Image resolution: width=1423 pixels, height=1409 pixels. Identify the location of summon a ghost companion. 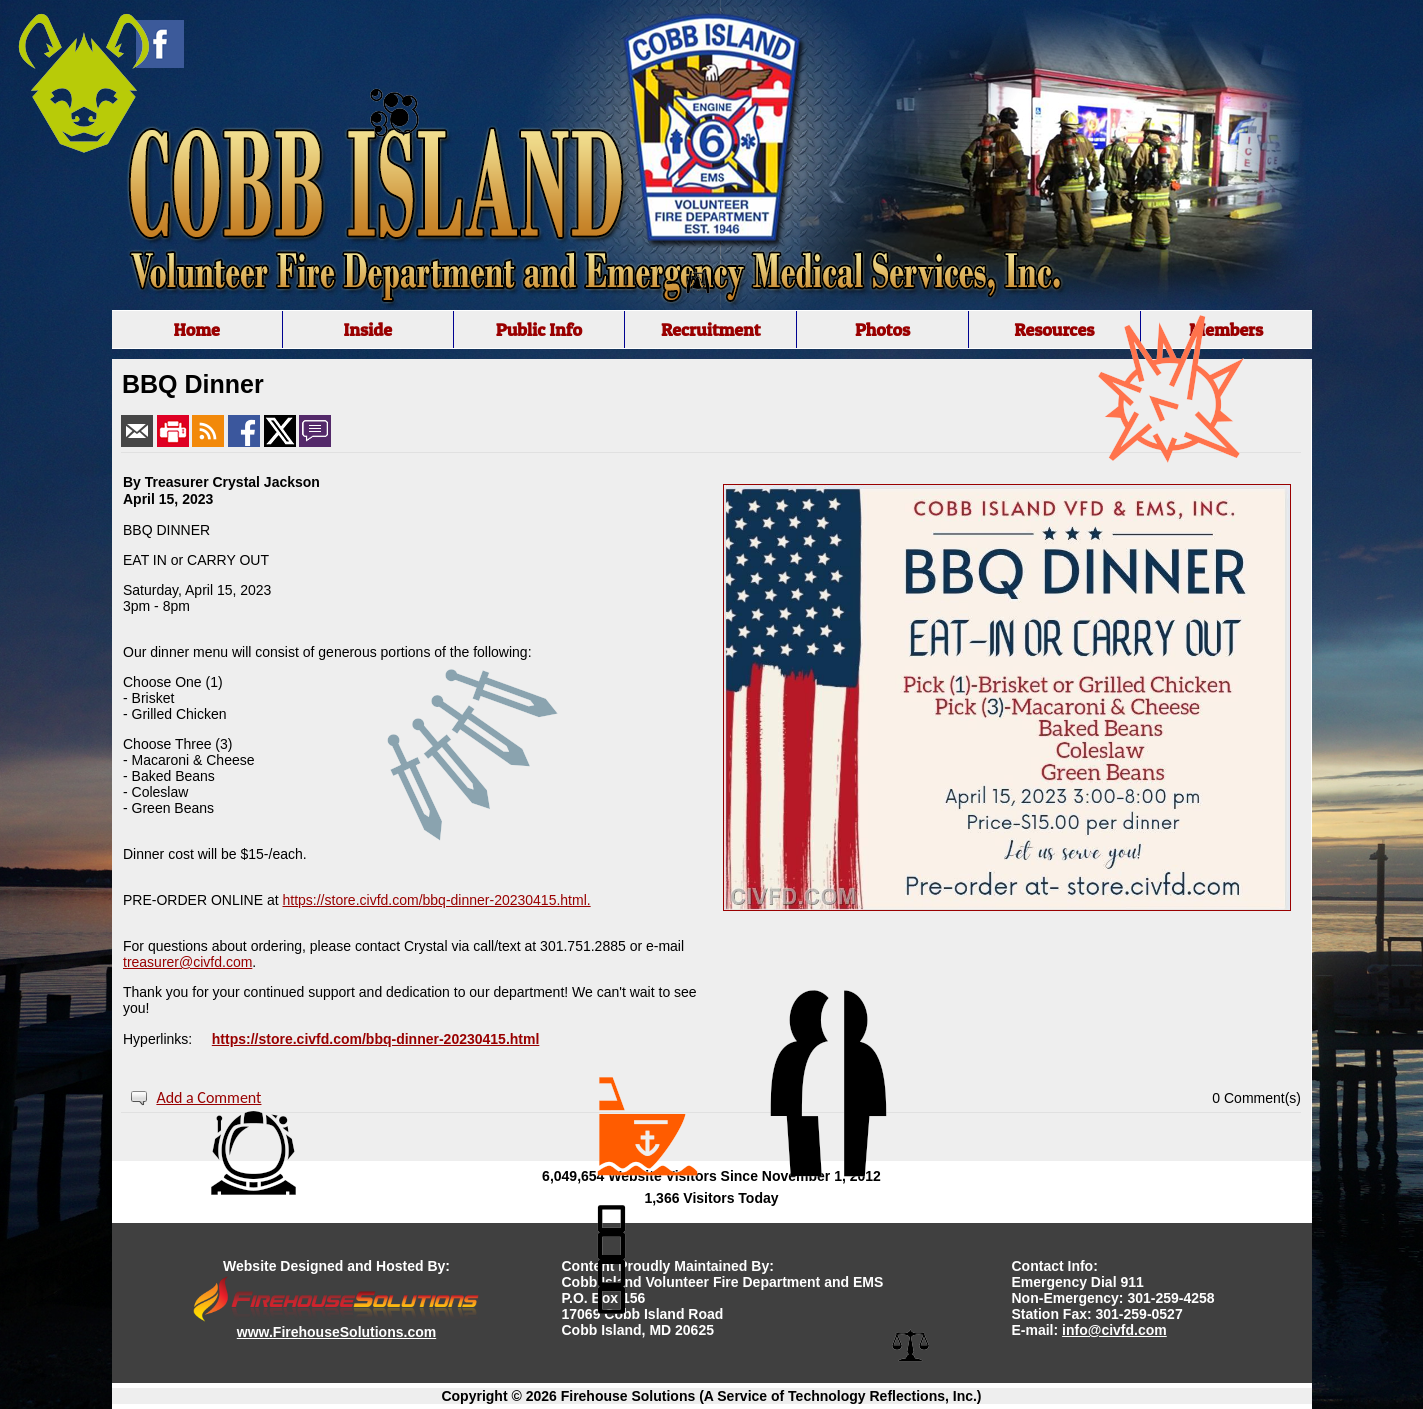
(830, 1082).